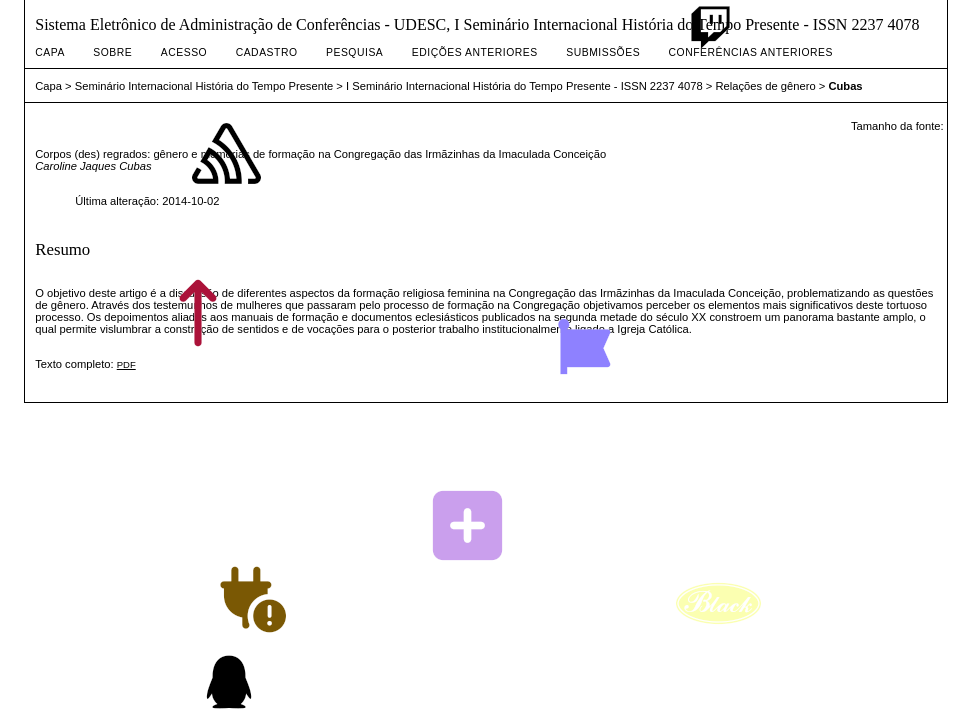  What do you see at coordinates (718, 603) in the screenshot?
I see `black brand logo` at bounding box center [718, 603].